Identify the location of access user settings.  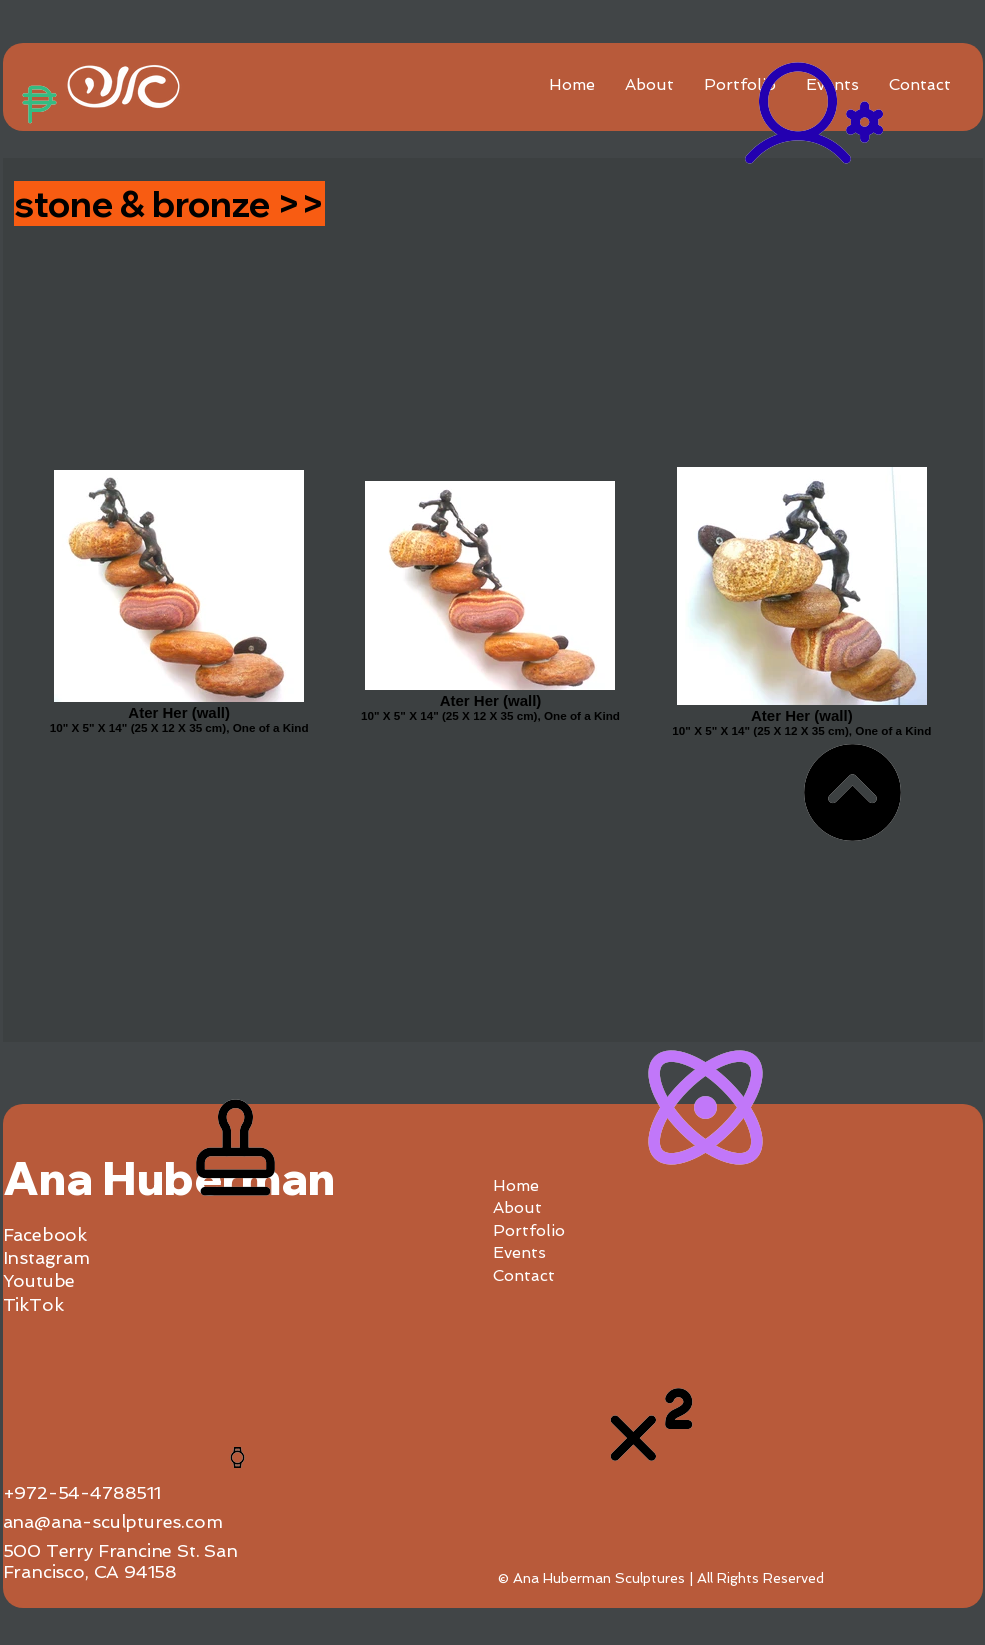
(809, 117).